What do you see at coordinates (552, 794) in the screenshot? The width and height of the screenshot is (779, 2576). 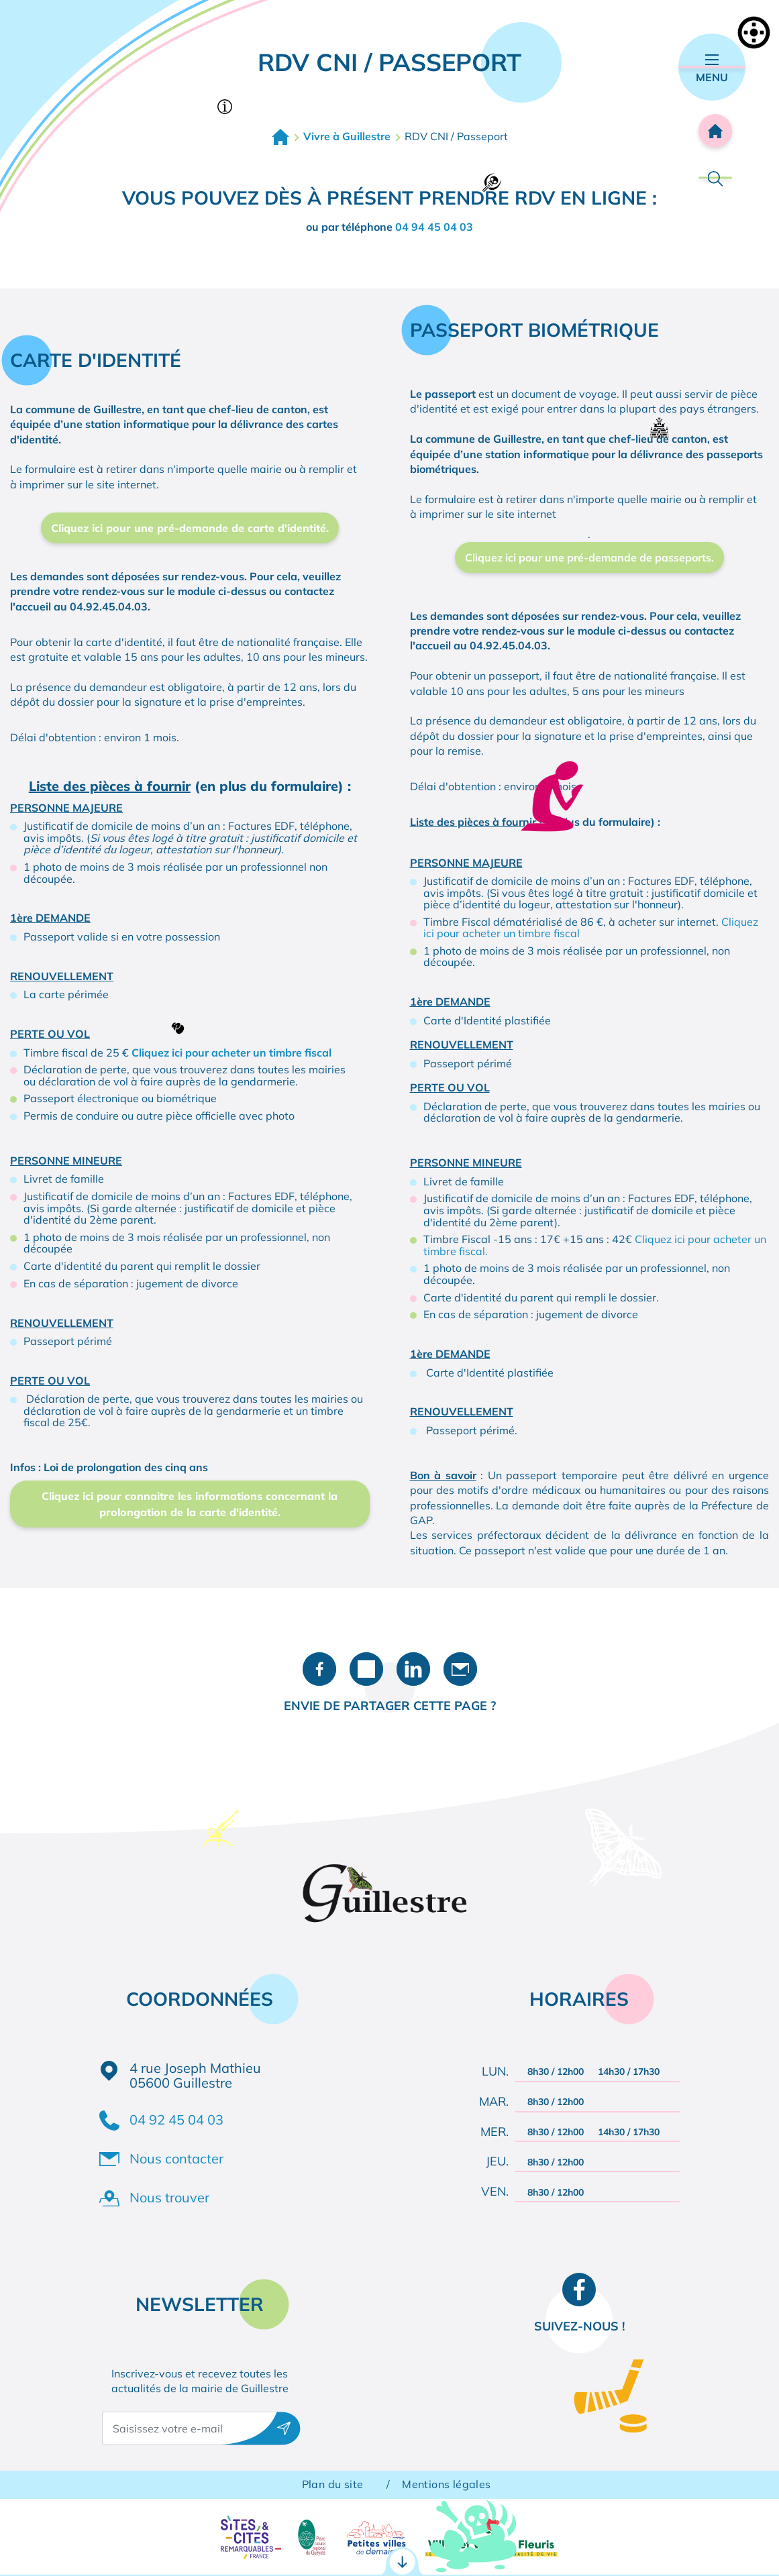 I see `indicates a prayer or meditation area` at bounding box center [552, 794].